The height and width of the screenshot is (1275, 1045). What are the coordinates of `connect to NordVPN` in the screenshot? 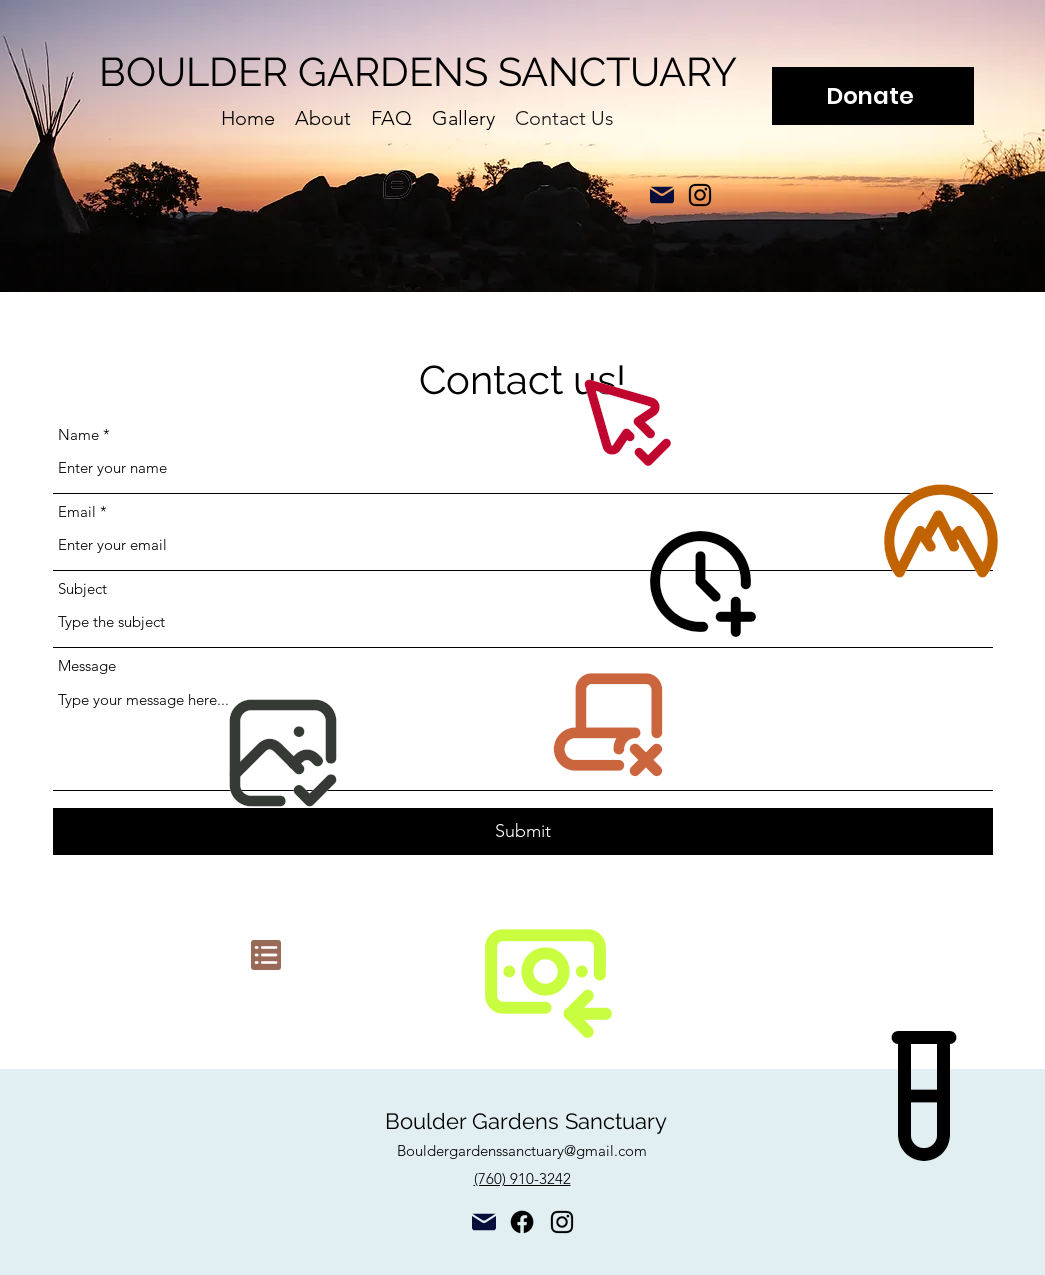 It's located at (941, 531).